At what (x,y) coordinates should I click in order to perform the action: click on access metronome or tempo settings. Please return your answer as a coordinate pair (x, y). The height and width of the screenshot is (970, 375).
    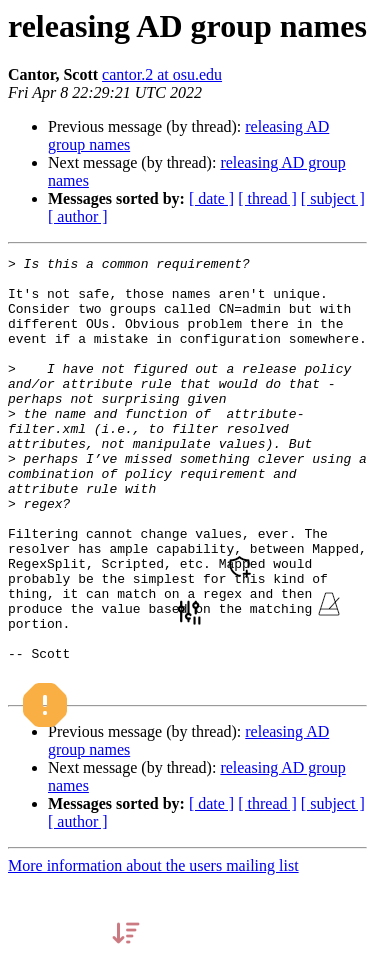
    Looking at the image, I should click on (329, 604).